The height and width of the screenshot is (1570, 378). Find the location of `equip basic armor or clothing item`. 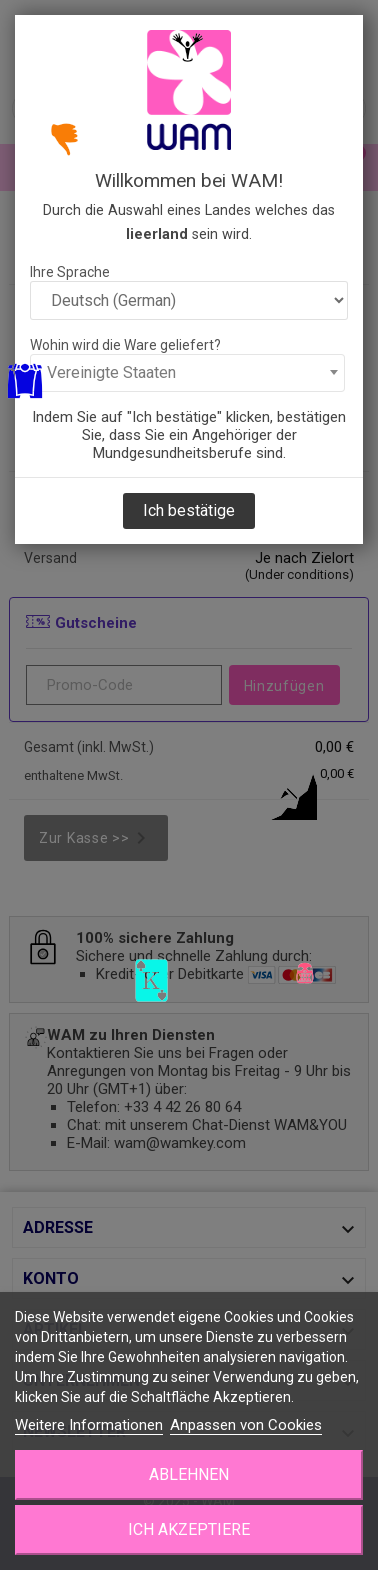

equip basic armor or clothing item is located at coordinates (25, 381).